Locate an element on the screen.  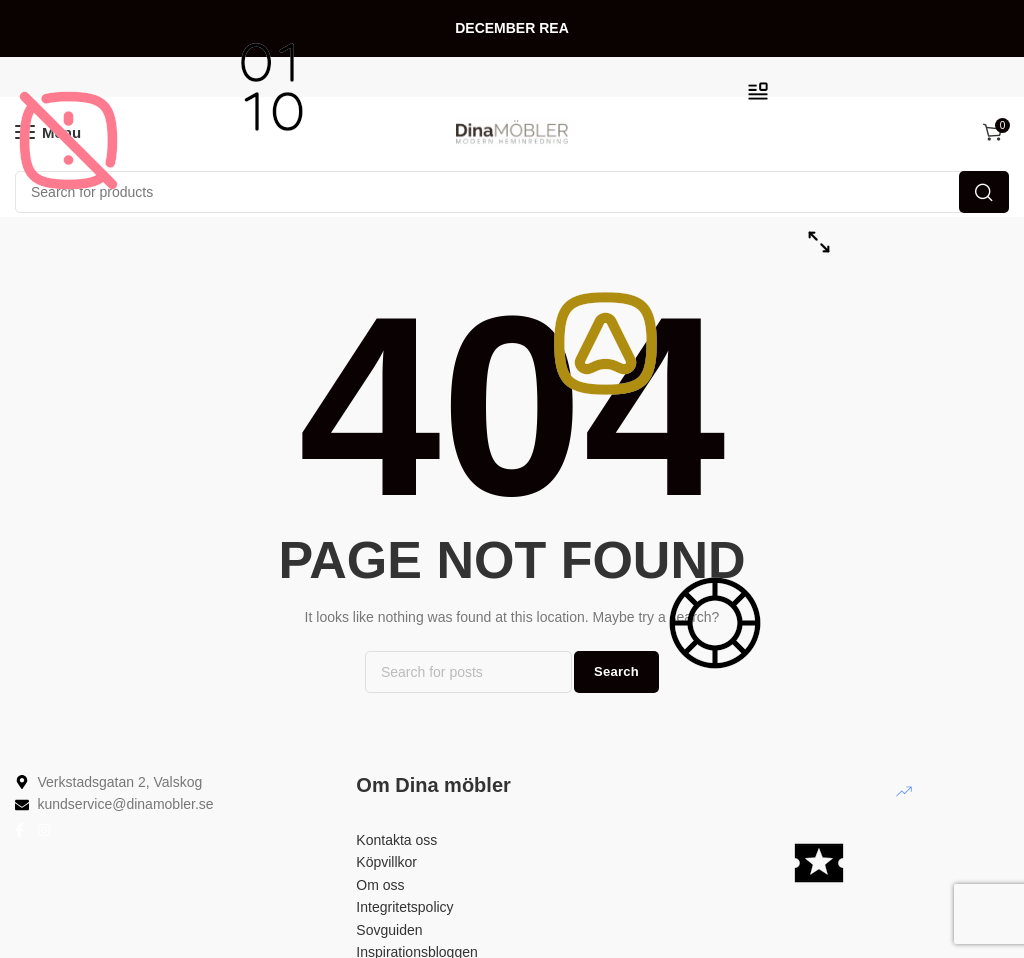
AdonisJS framework logo is located at coordinates (605, 343).